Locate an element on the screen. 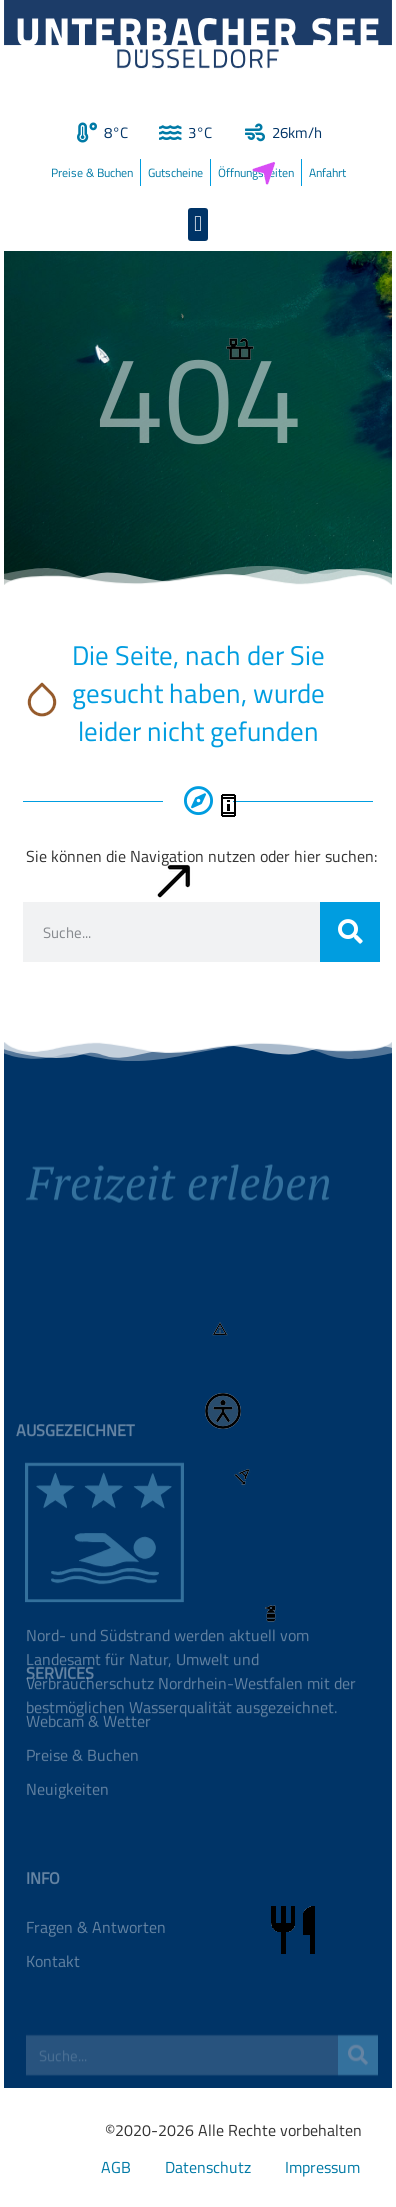  locate fire safety equipment is located at coordinates (271, 1613).